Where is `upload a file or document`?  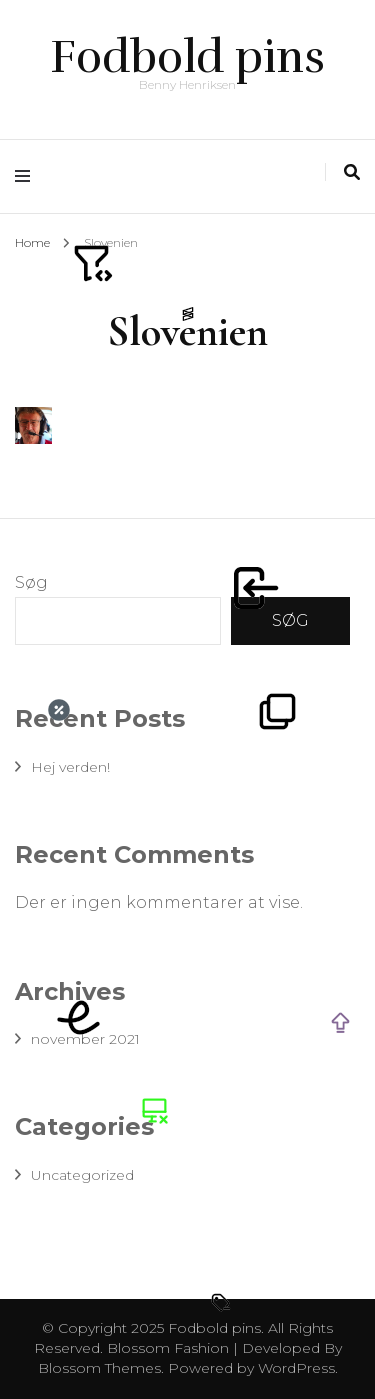 upload a file or document is located at coordinates (340, 1022).